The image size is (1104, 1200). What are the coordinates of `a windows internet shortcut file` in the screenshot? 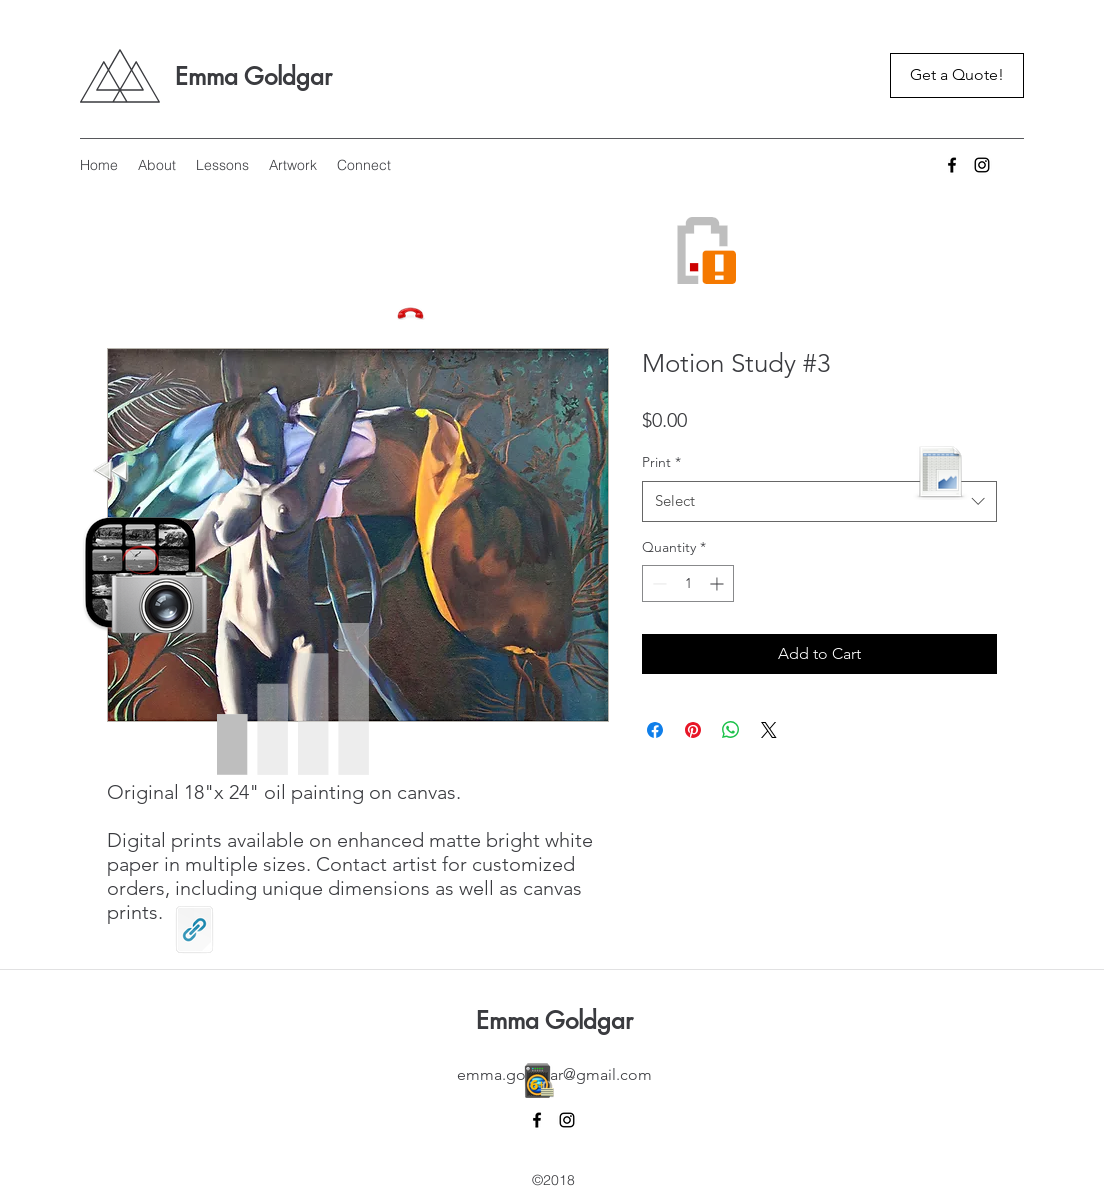 It's located at (194, 929).